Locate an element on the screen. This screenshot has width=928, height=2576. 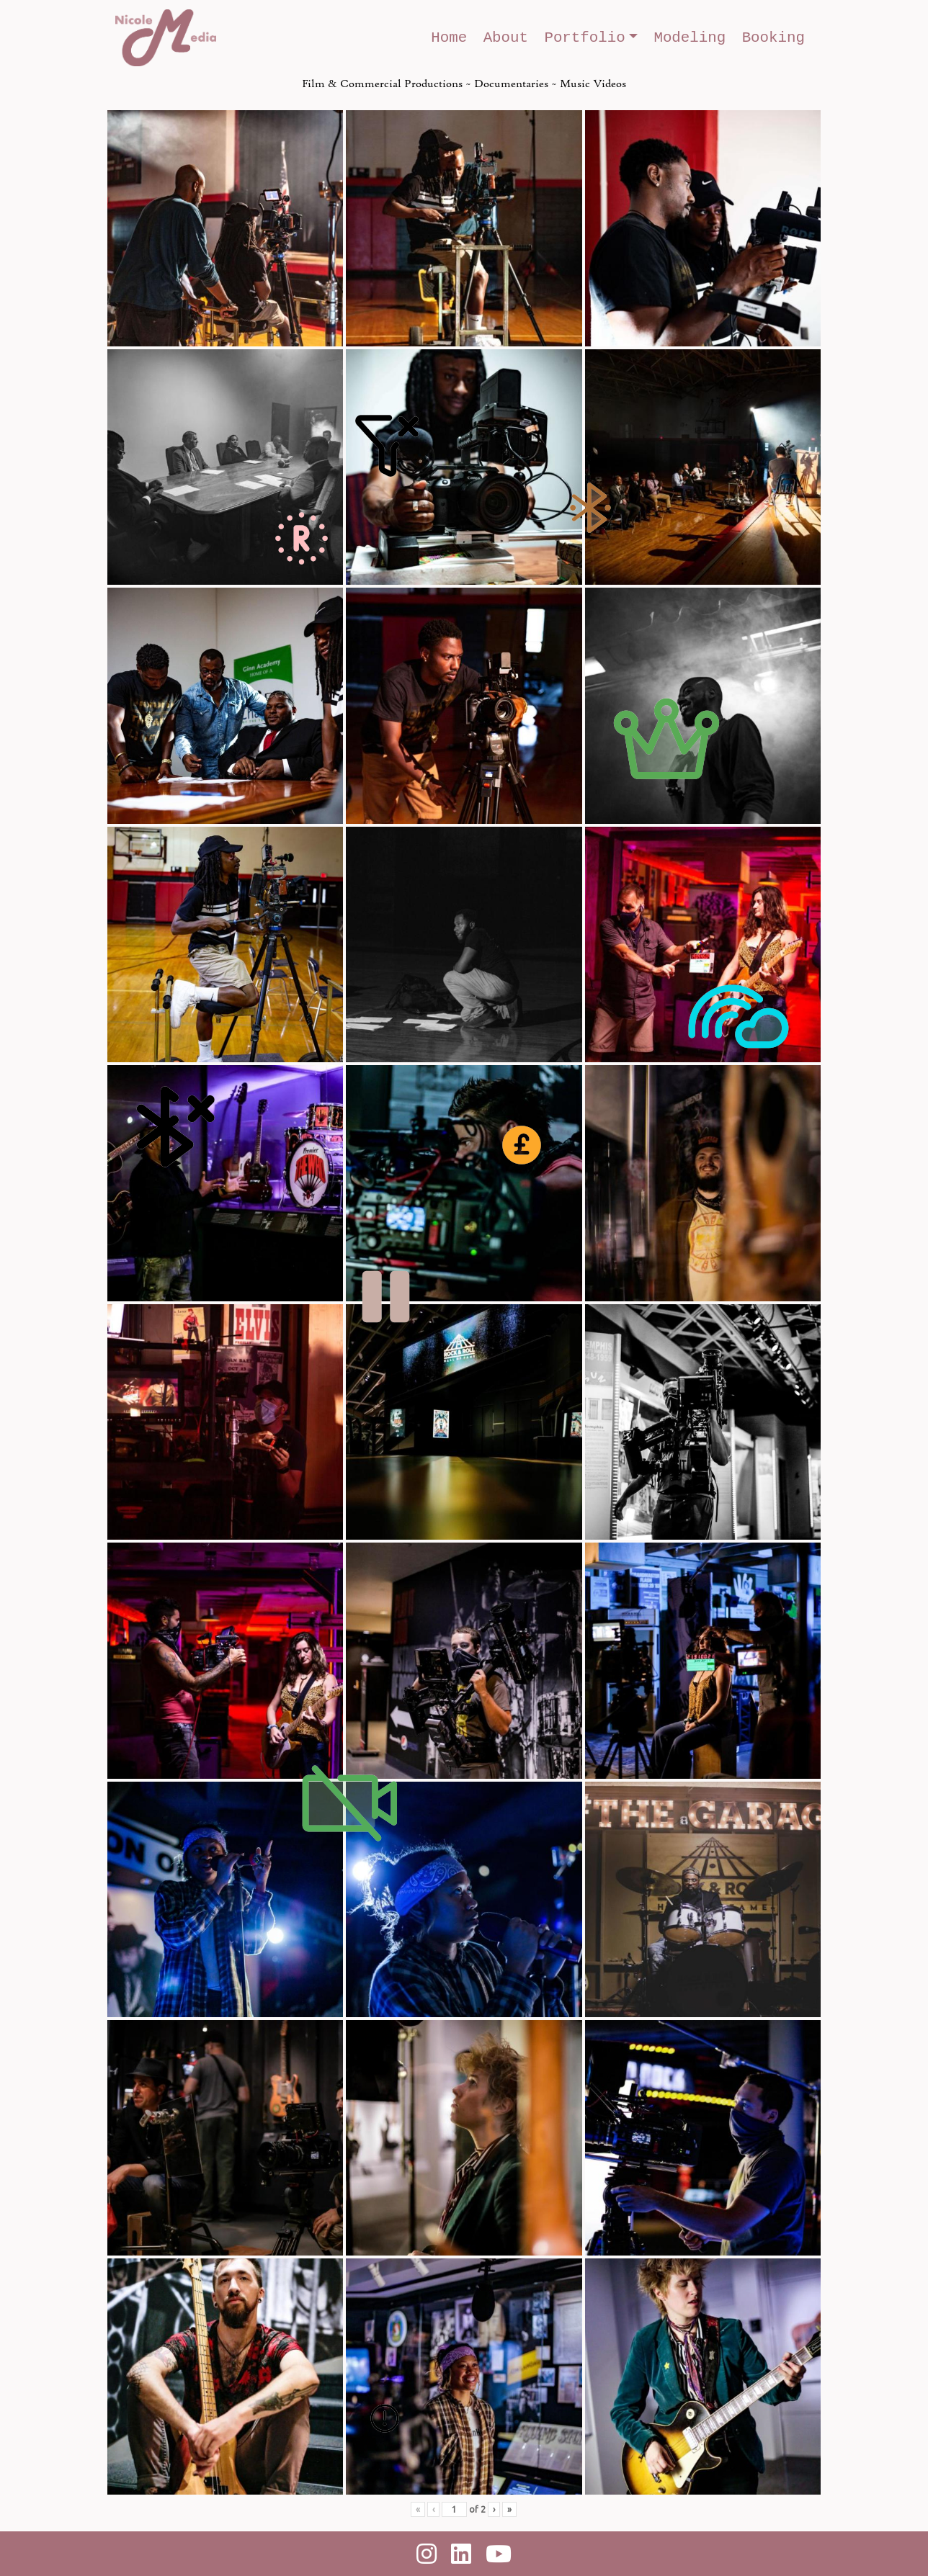
bluetooth device connected is located at coordinates (589, 508).